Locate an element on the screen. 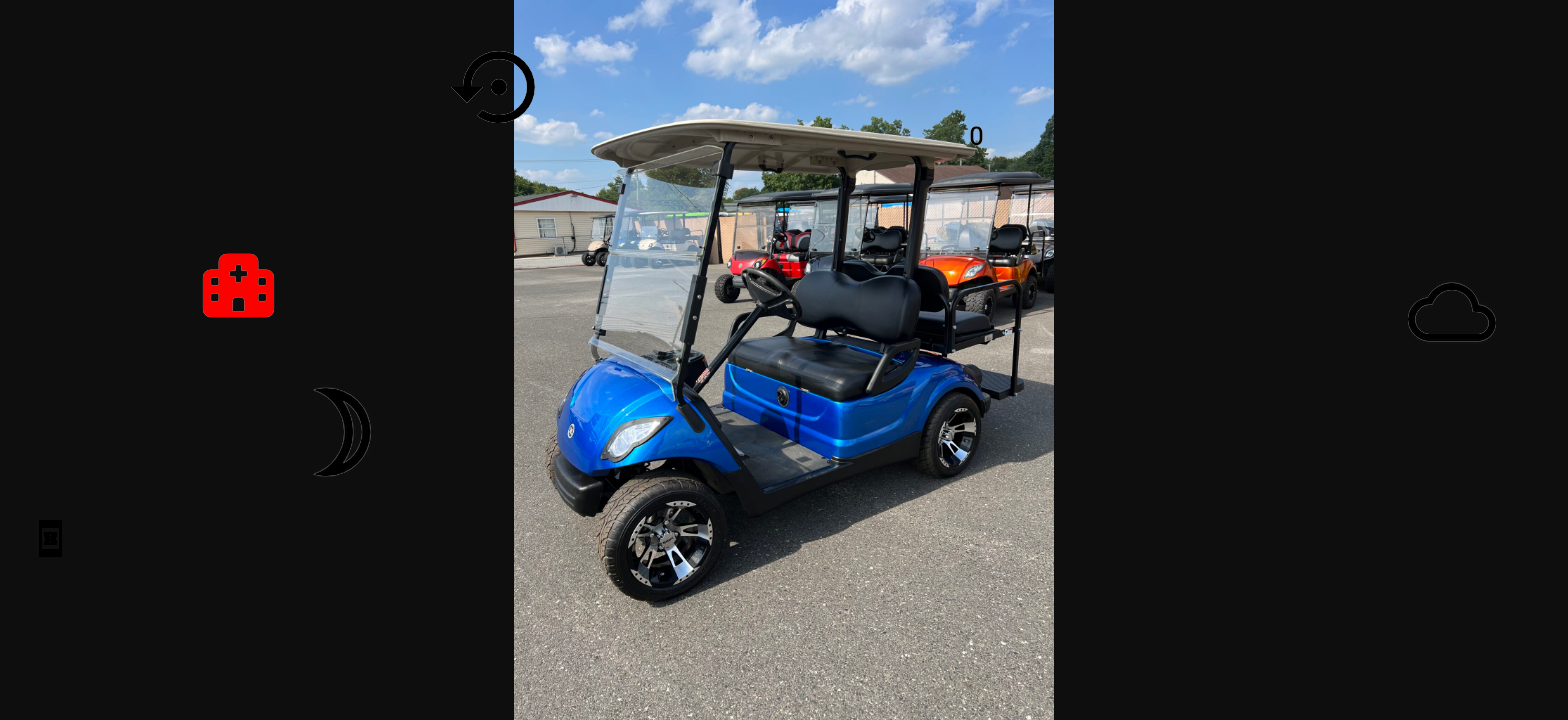 The image size is (1568, 720). toggle dark mode or night theme is located at coordinates (340, 432).